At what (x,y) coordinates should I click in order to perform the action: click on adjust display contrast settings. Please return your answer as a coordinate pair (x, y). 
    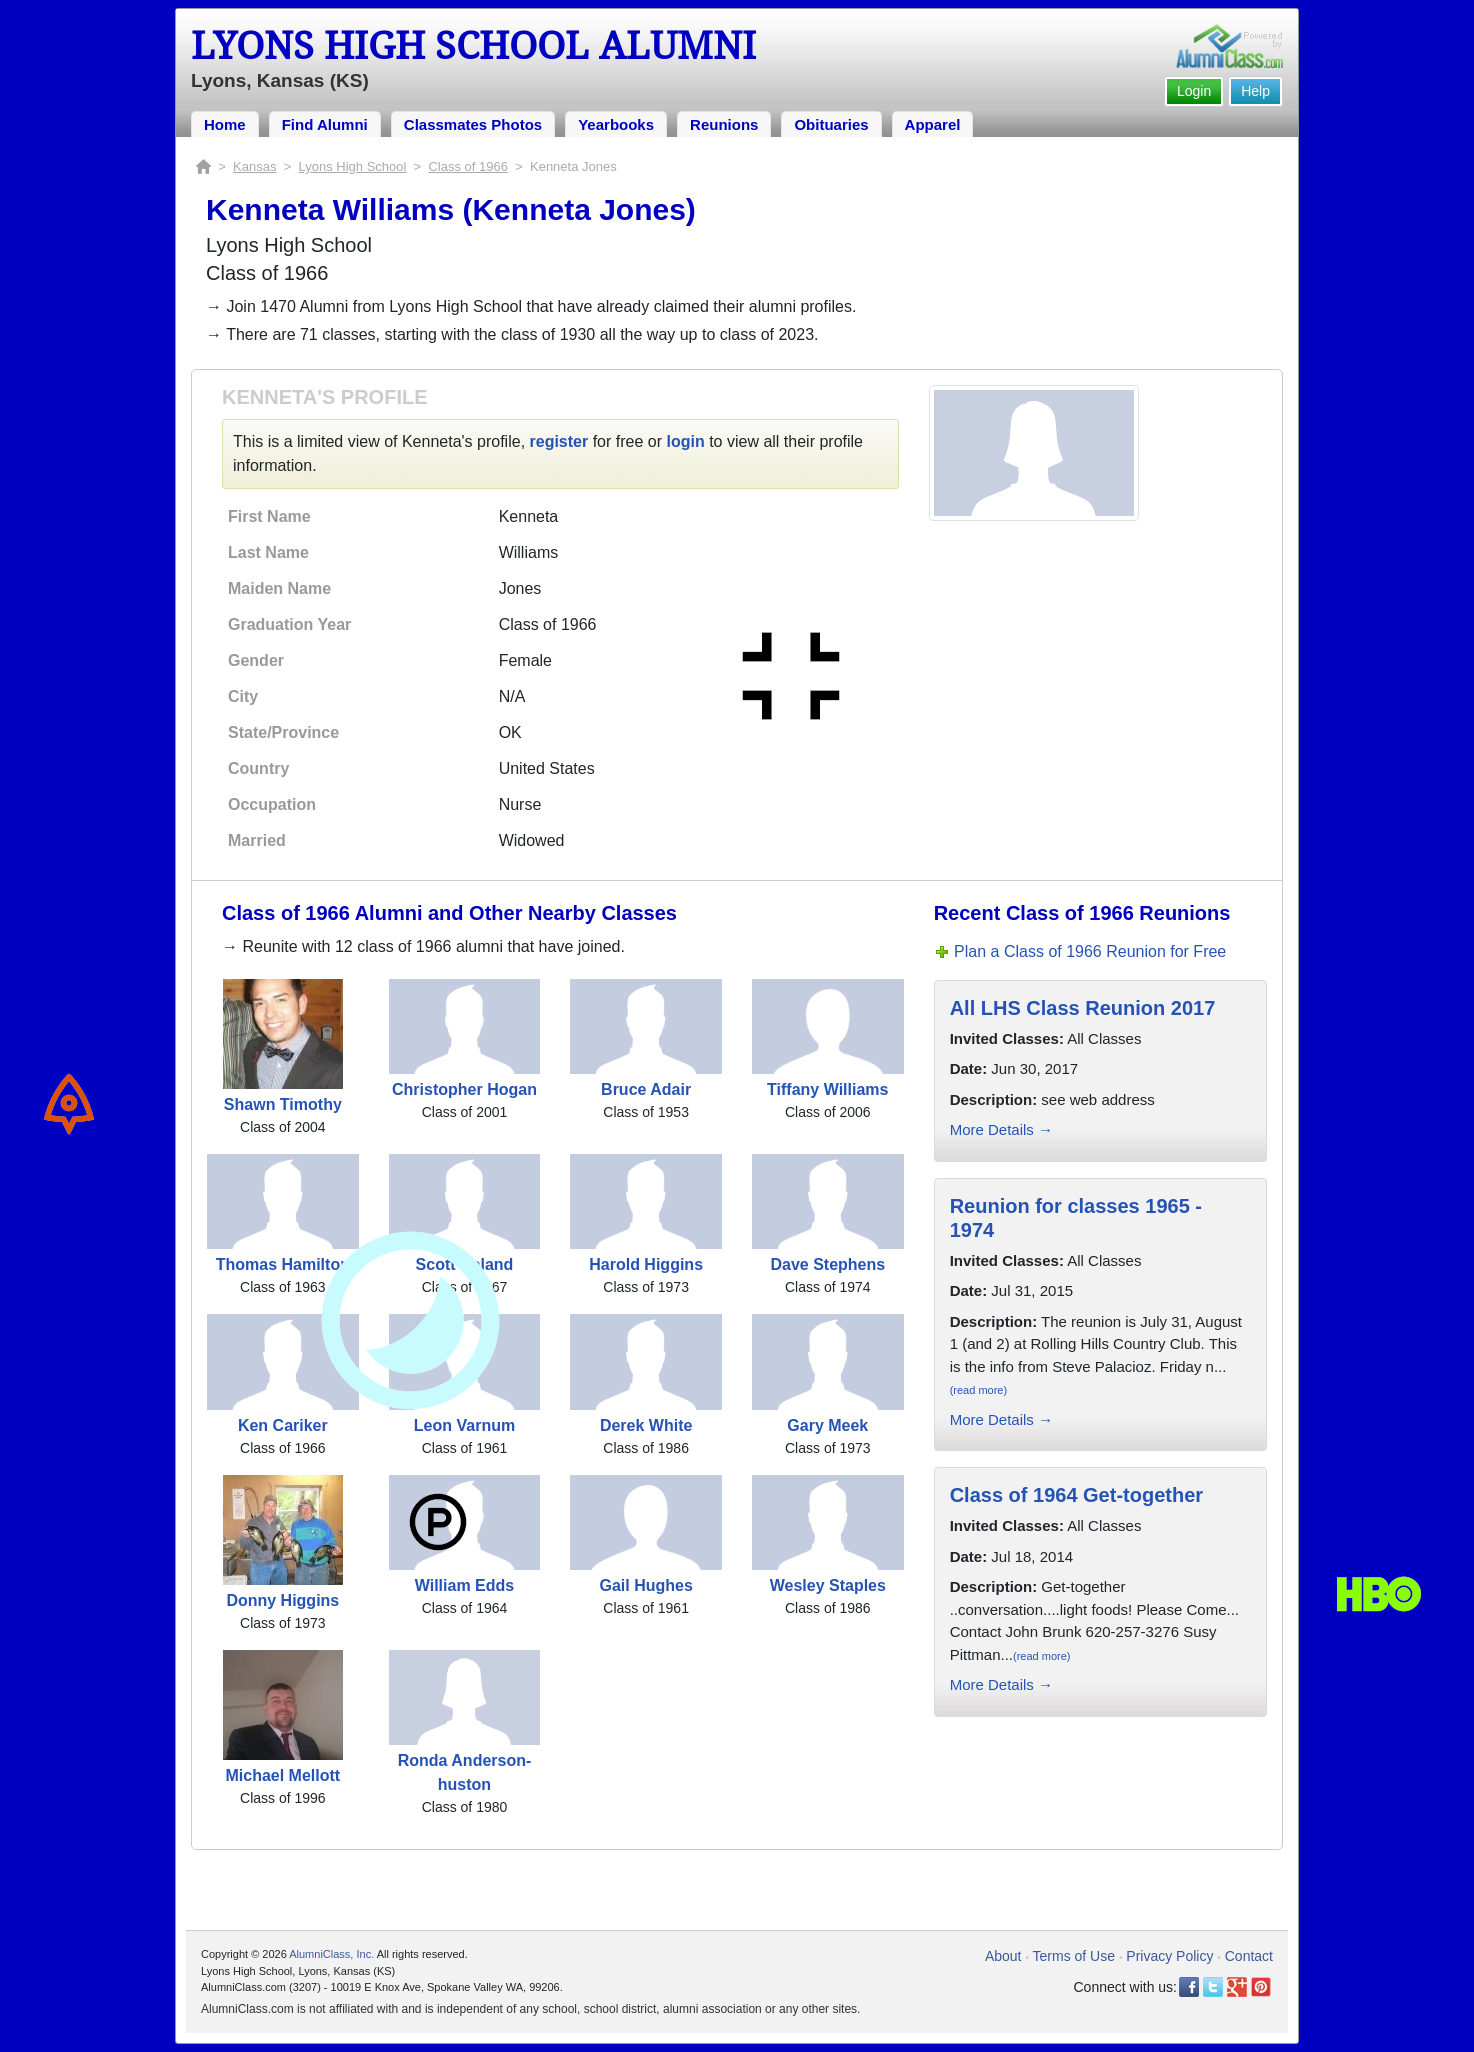
    Looking at the image, I should click on (410, 1320).